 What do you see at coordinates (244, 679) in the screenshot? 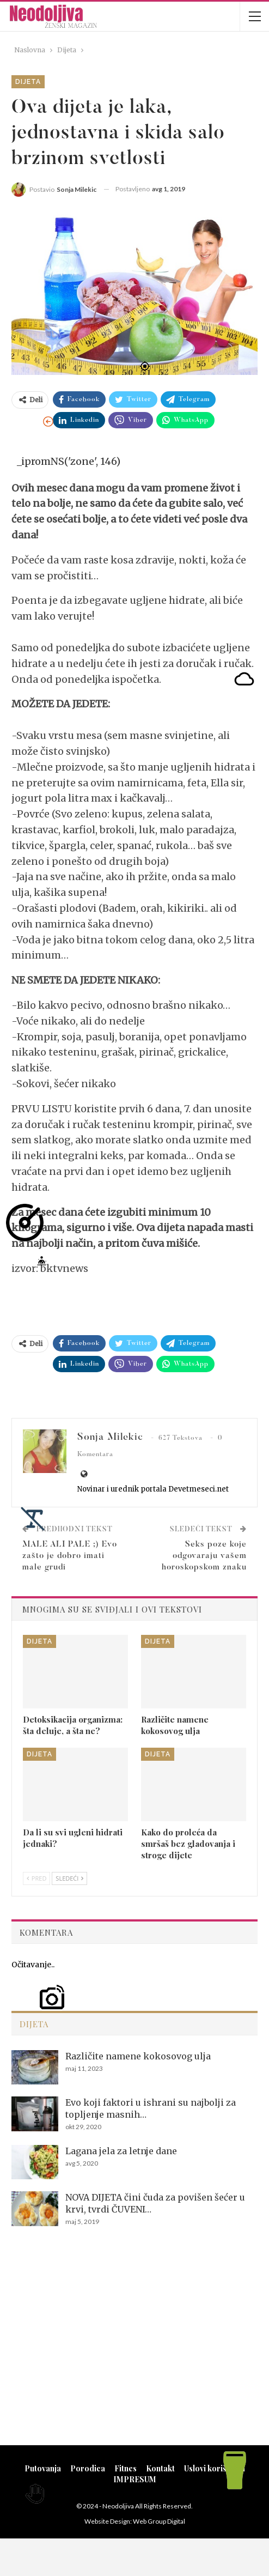
I see `access microsoft onedrive cloud storage` at bounding box center [244, 679].